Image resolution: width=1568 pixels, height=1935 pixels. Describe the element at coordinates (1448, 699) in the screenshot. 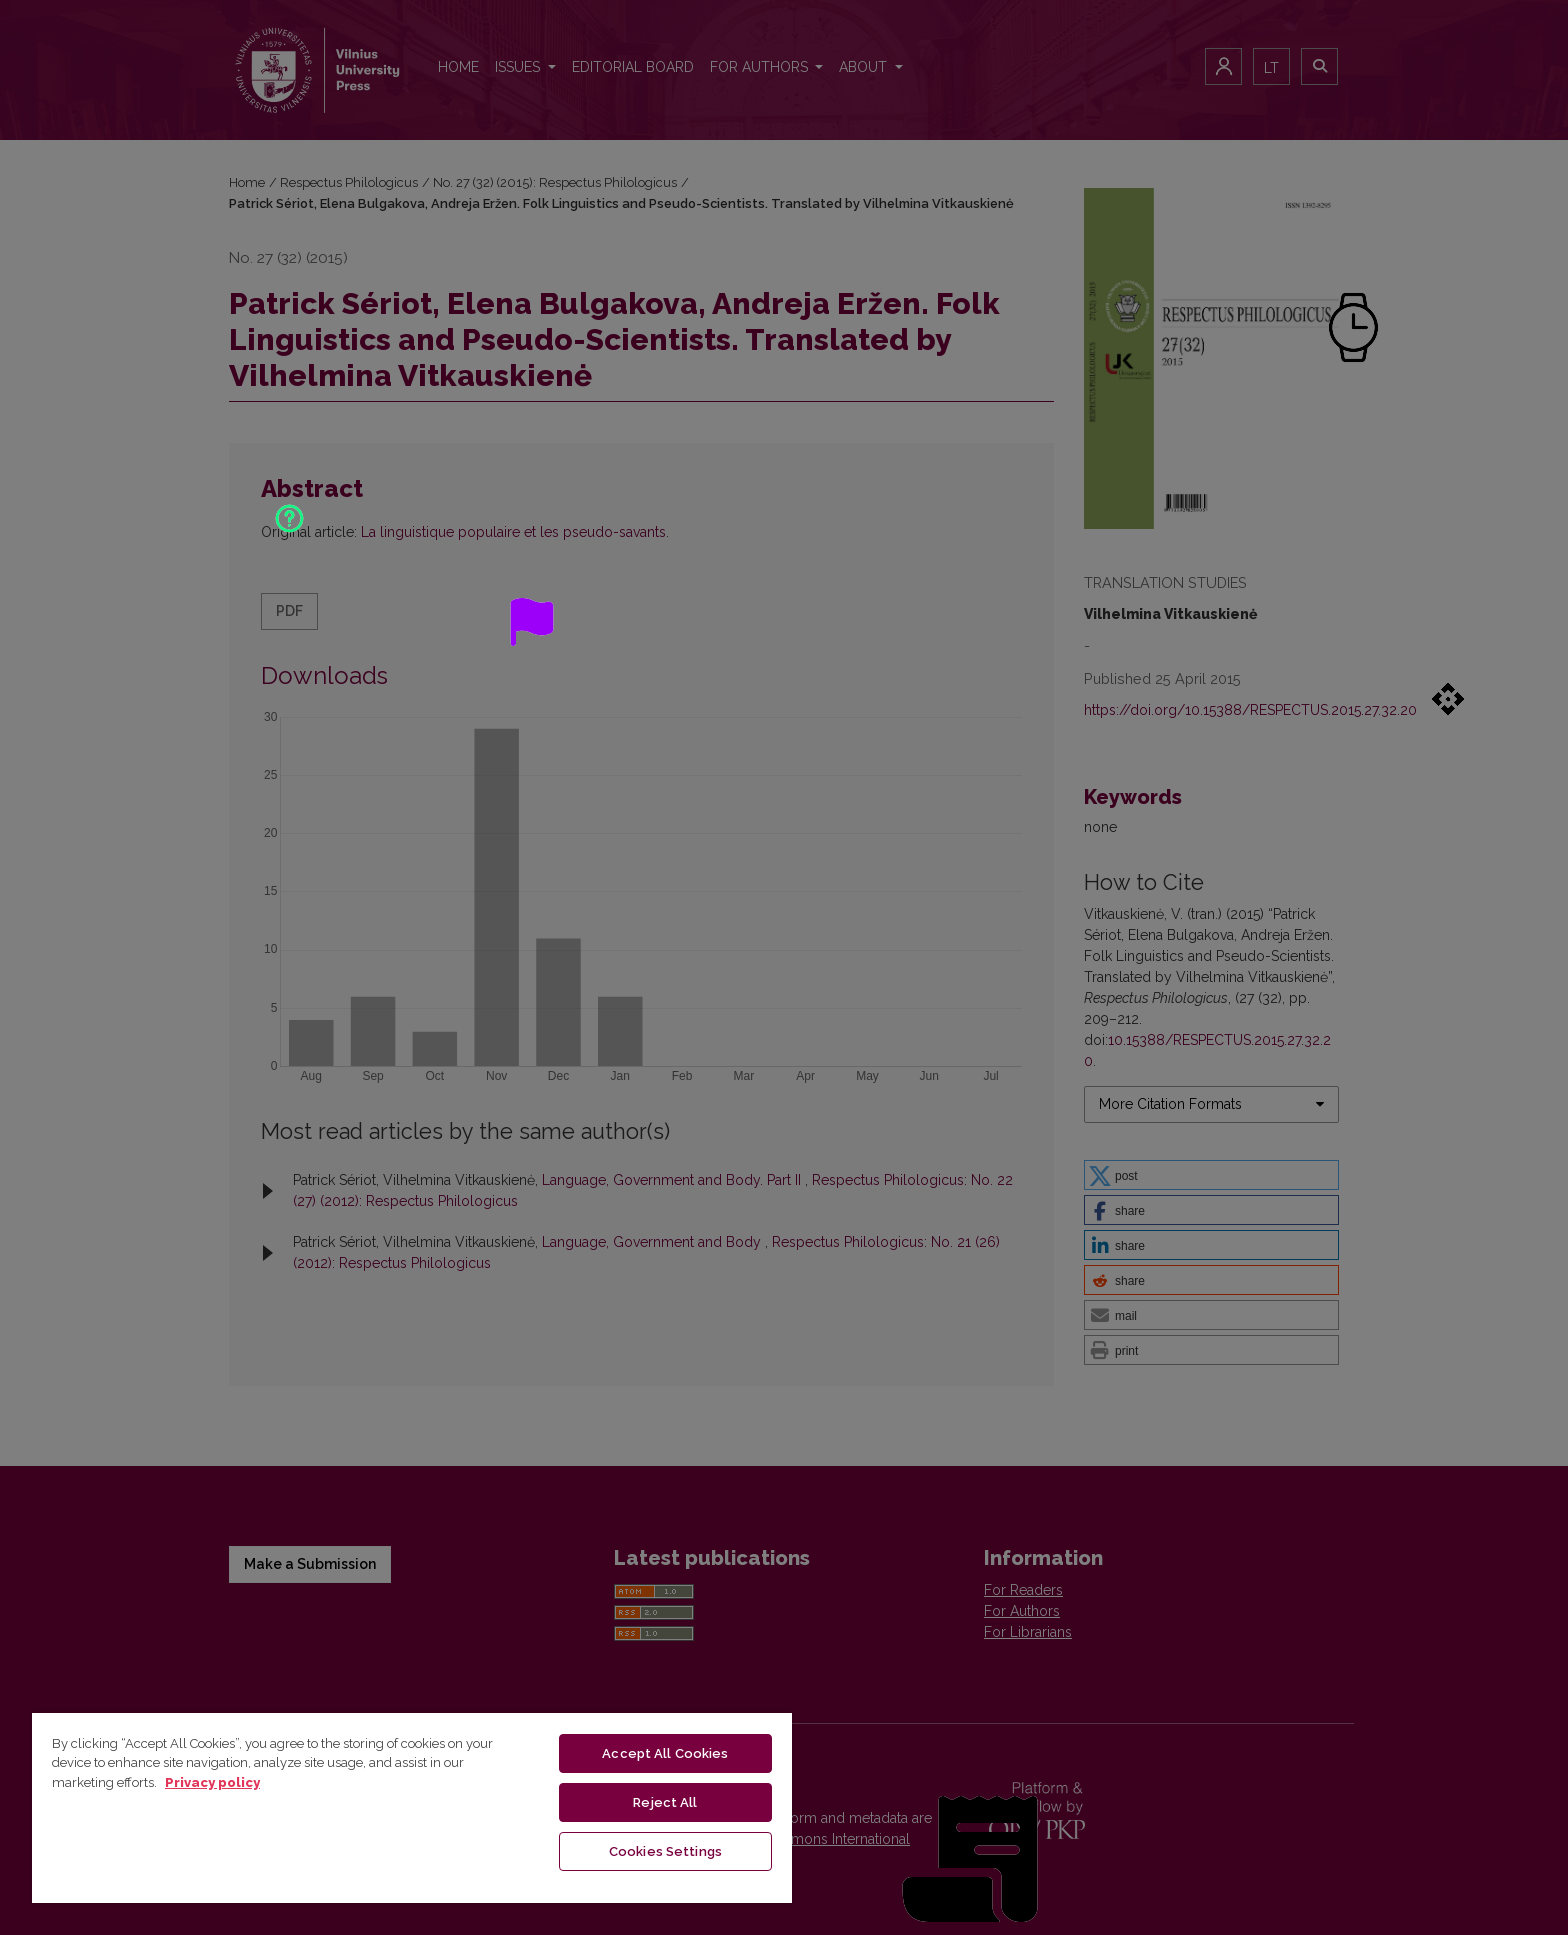

I see `access API settings or configuration` at that location.